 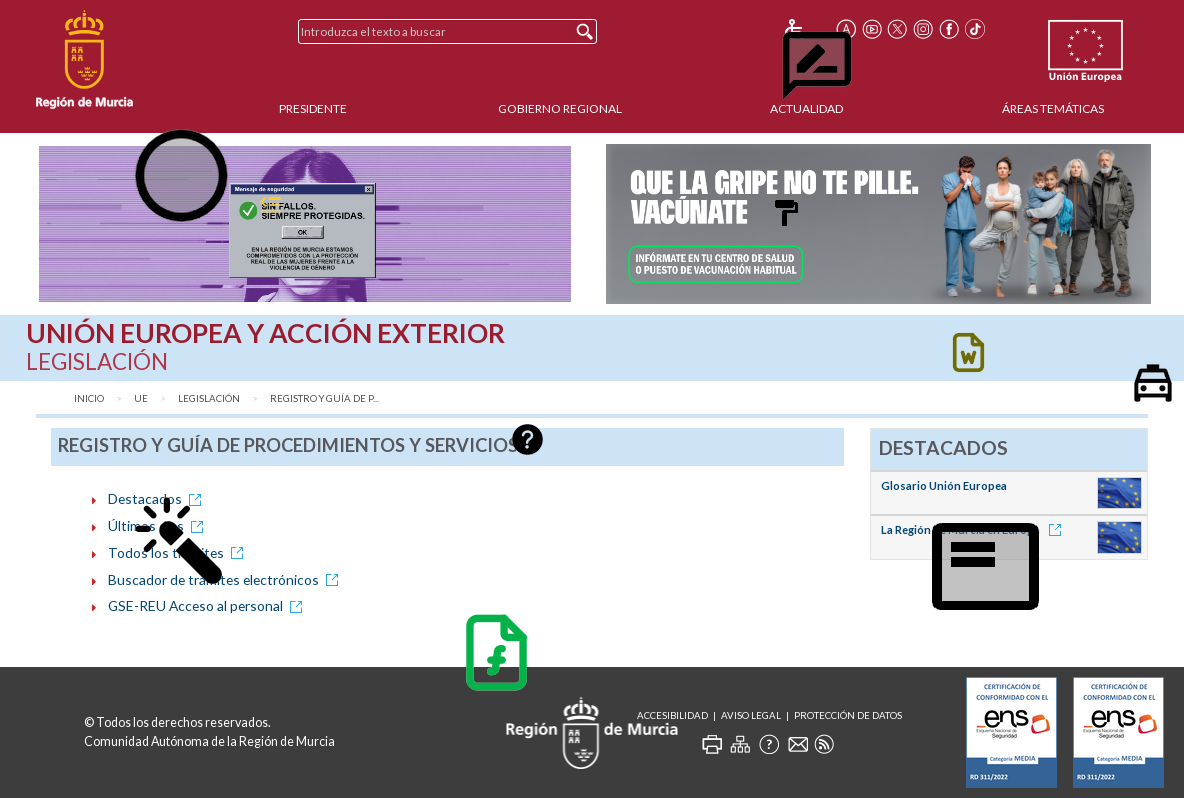 I want to click on camera lens or photography mode, so click(x=181, y=175).